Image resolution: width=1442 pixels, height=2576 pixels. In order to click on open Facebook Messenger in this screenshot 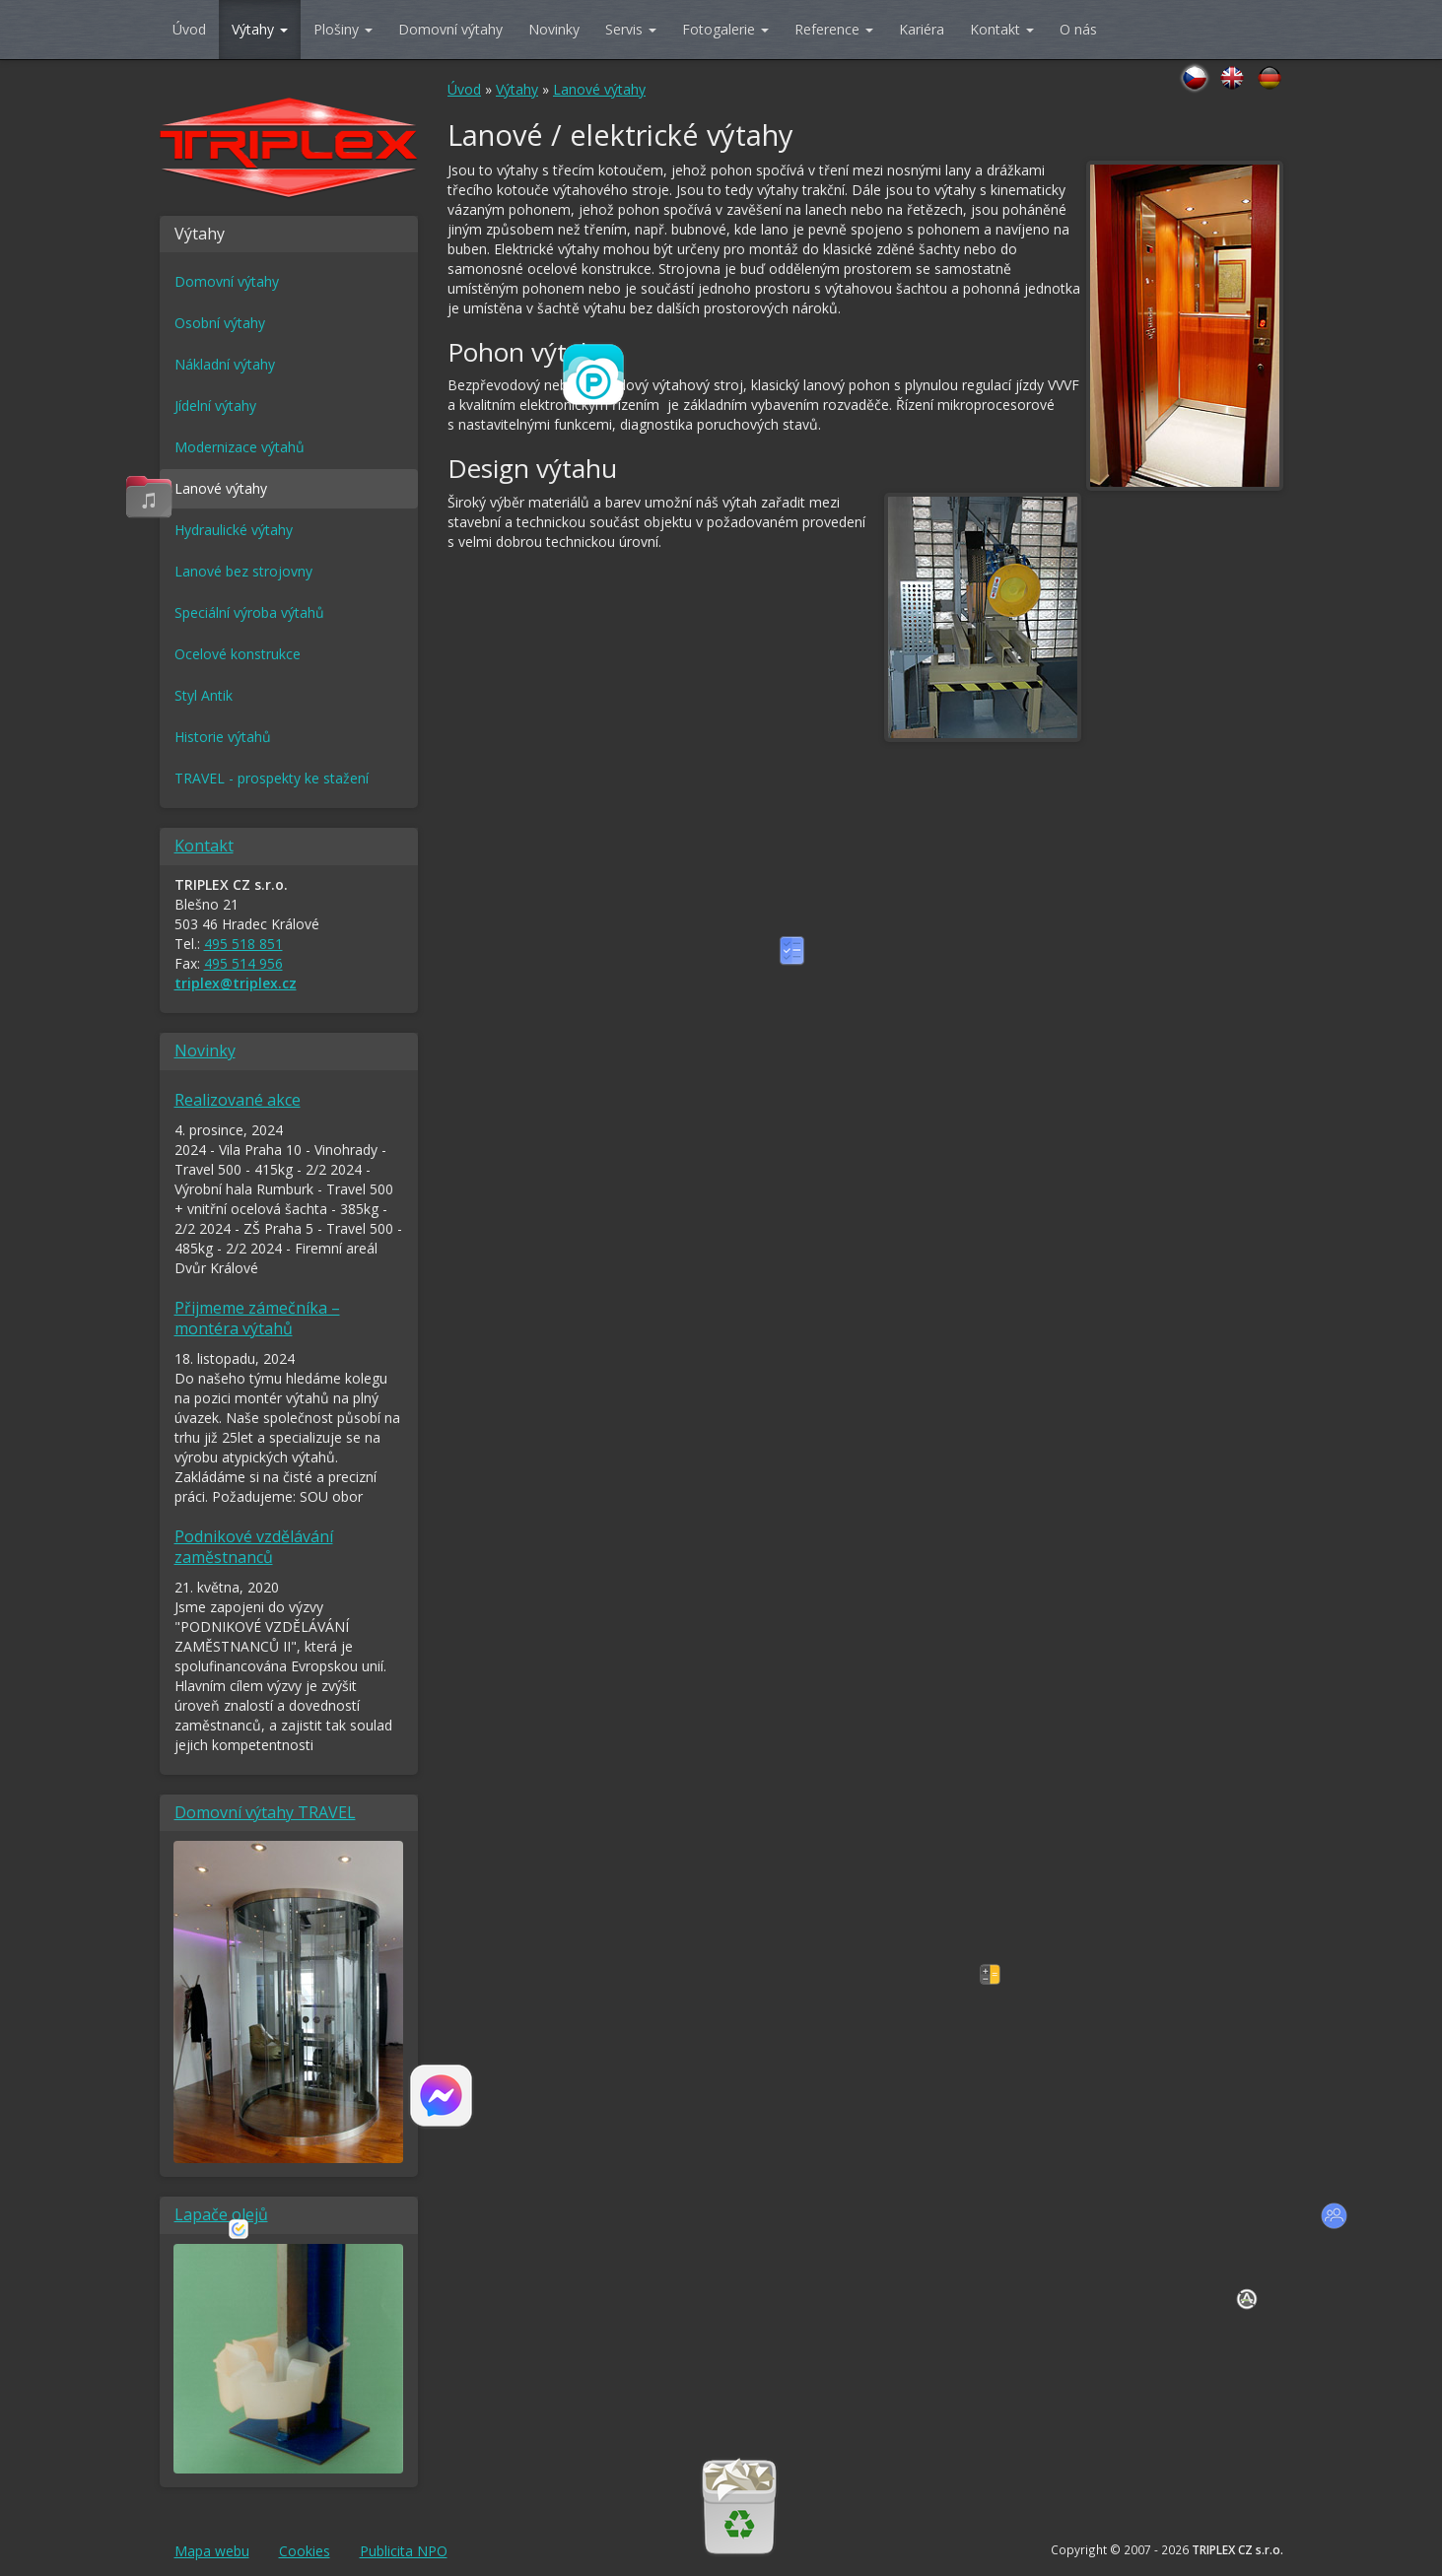, I will do `click(441, 2095)`.